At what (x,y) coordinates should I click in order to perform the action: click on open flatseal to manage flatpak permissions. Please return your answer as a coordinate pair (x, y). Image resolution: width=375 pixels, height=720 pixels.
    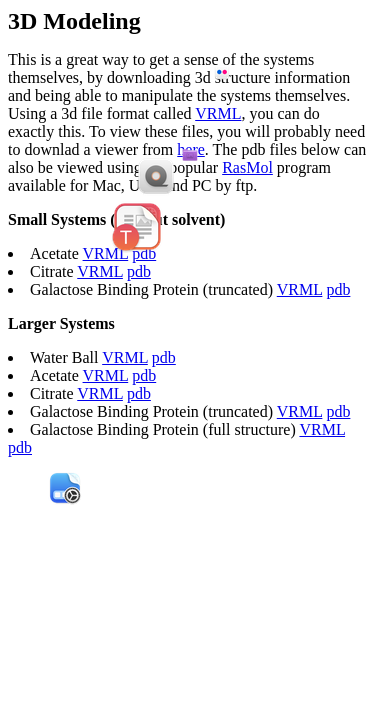
    Looking at the image, I should click on (156, 176).